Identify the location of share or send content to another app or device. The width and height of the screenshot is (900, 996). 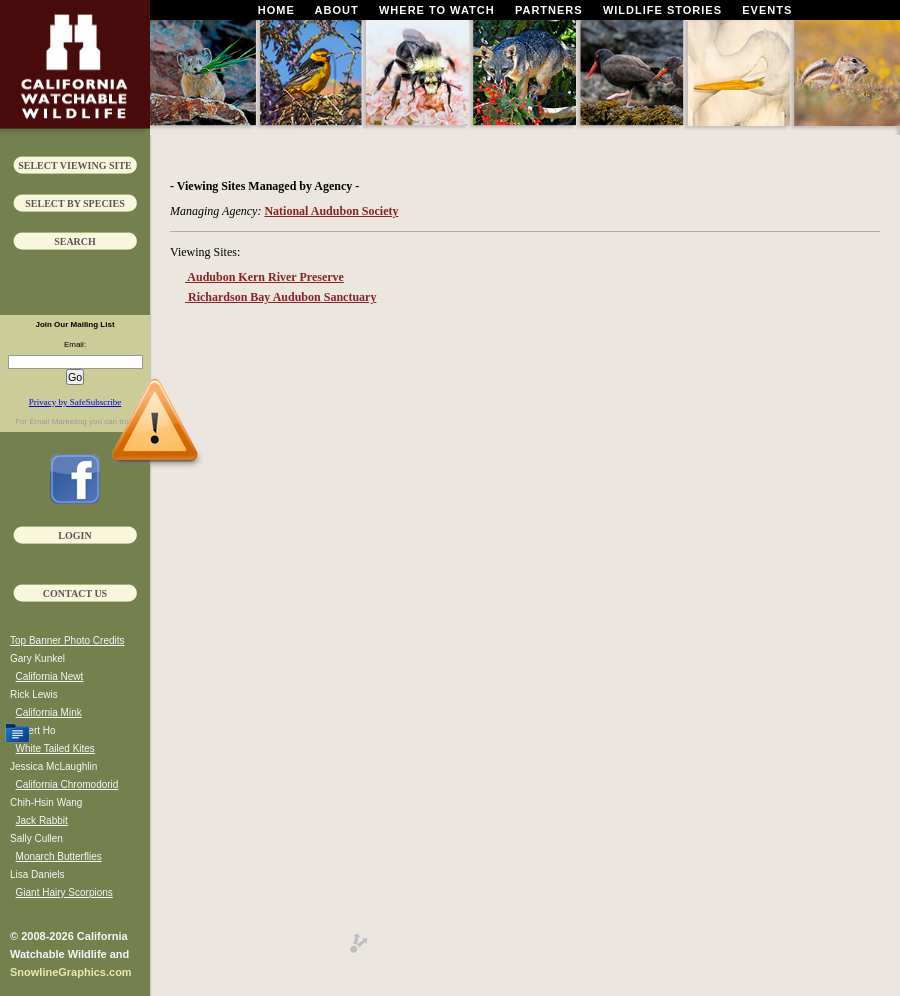
(360, 943).